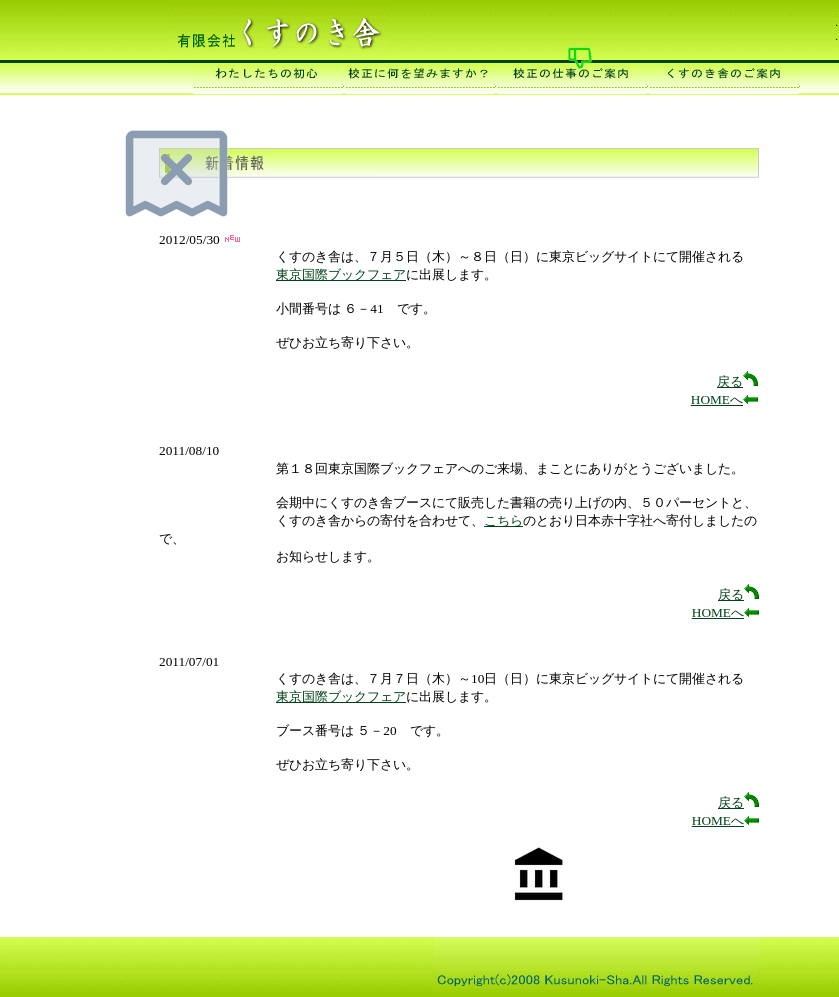  Describe the element at coordinates (540, 875) in the screenshot. I see `access banking or financial services` at that location.